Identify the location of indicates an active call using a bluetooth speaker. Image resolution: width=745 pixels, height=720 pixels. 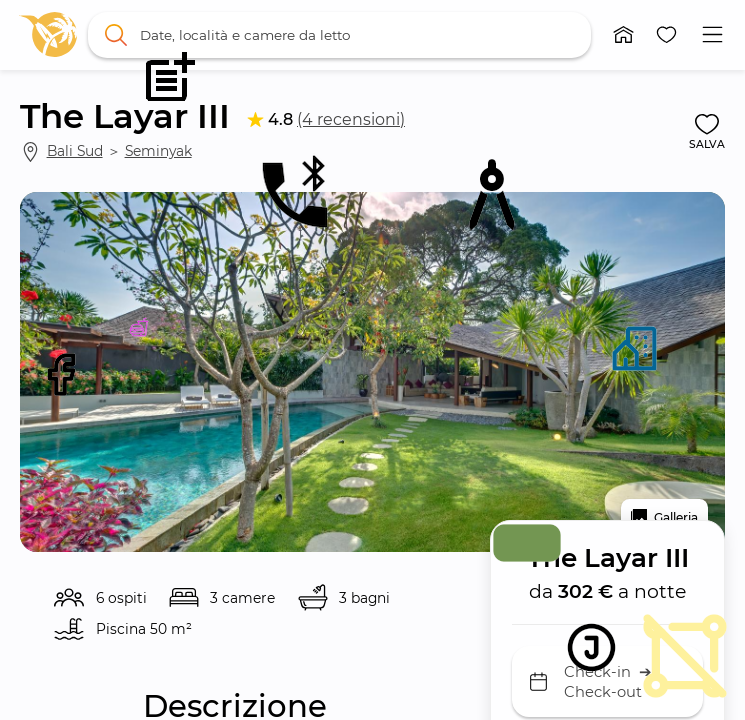
(295, 195).